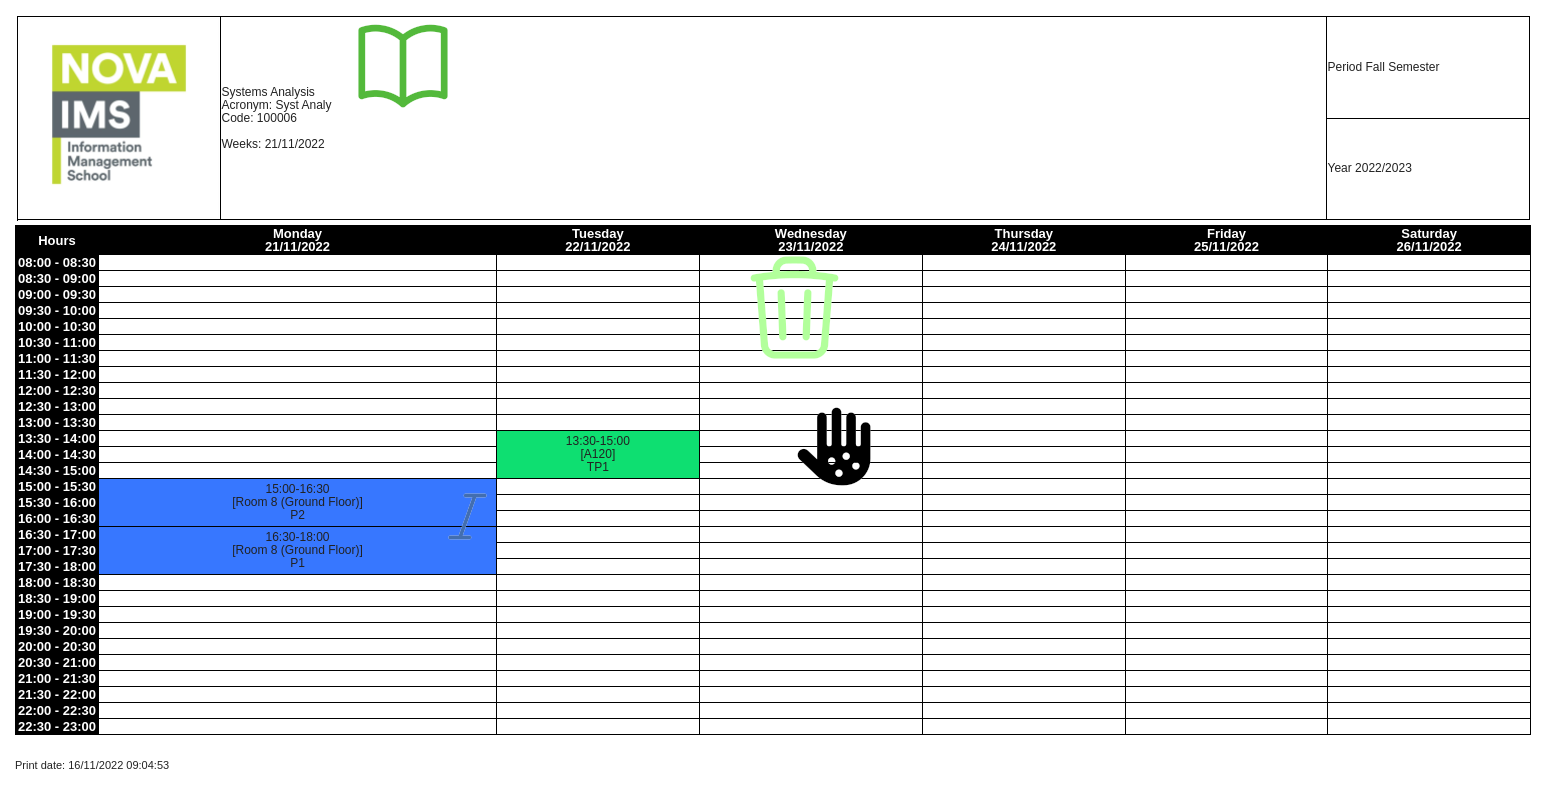 The image size is (1546, 790). What do you see at coordinates (403, 66) in the screenshot?
I see `open reading mode or e-reader` at bounding box center [403, 66].